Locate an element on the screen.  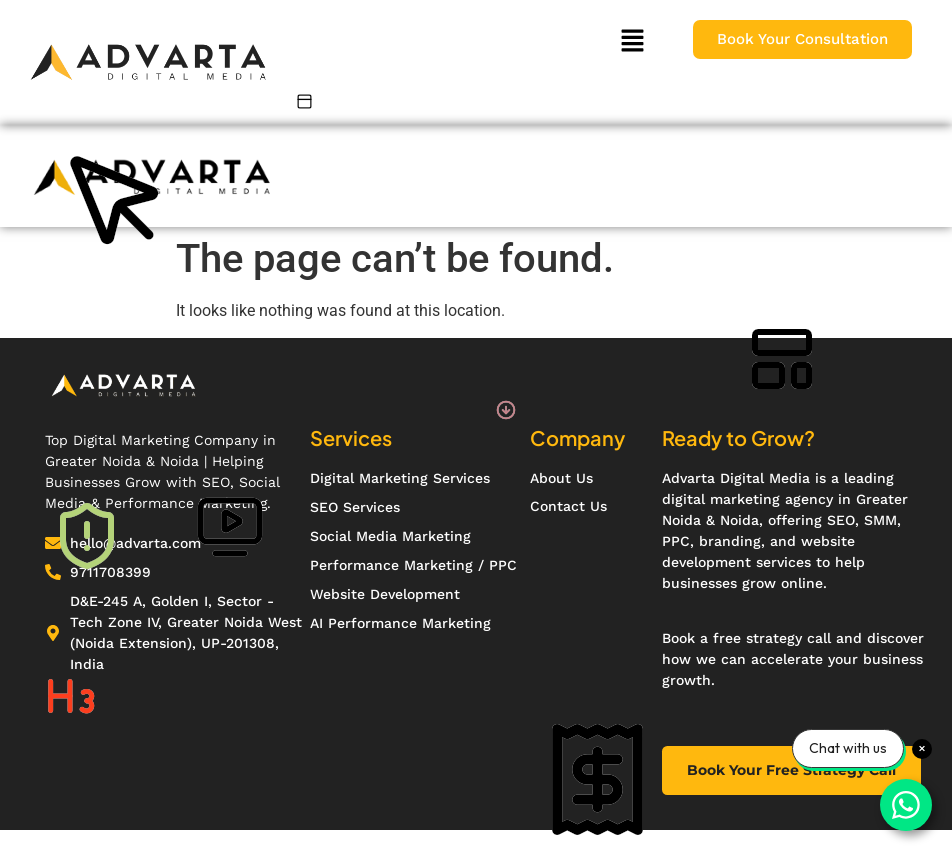
select a page layout template is located at coordinates (782, 359).